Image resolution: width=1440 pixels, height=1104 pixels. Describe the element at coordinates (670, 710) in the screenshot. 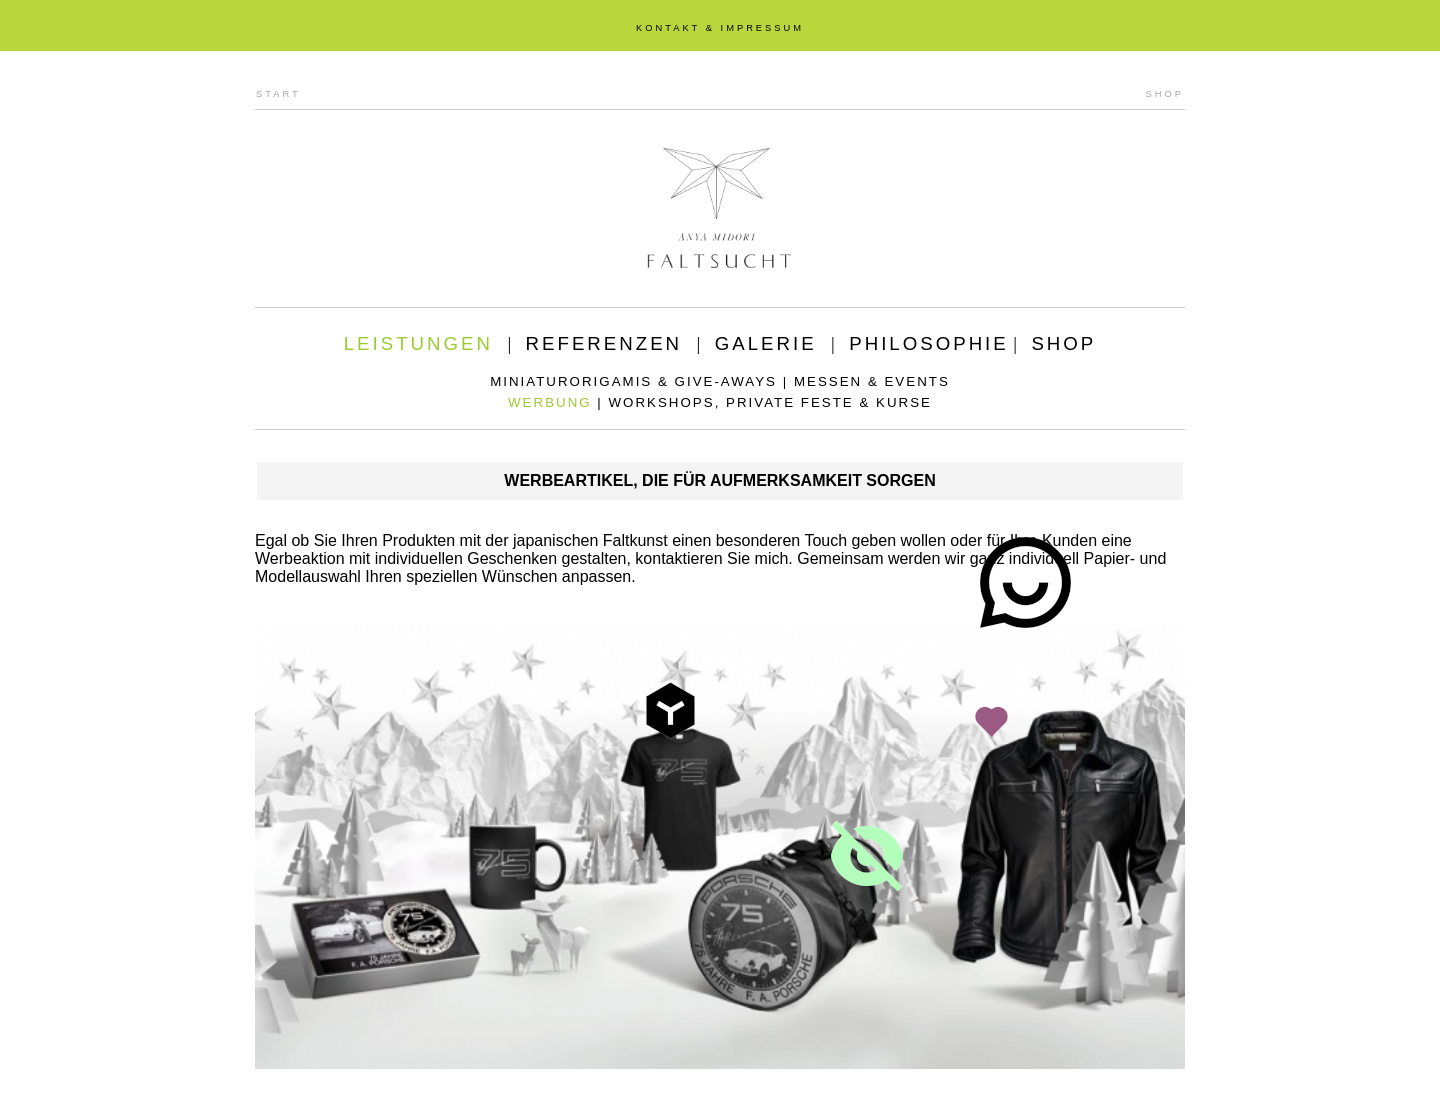

I see `Unity game engine logo` at that location.